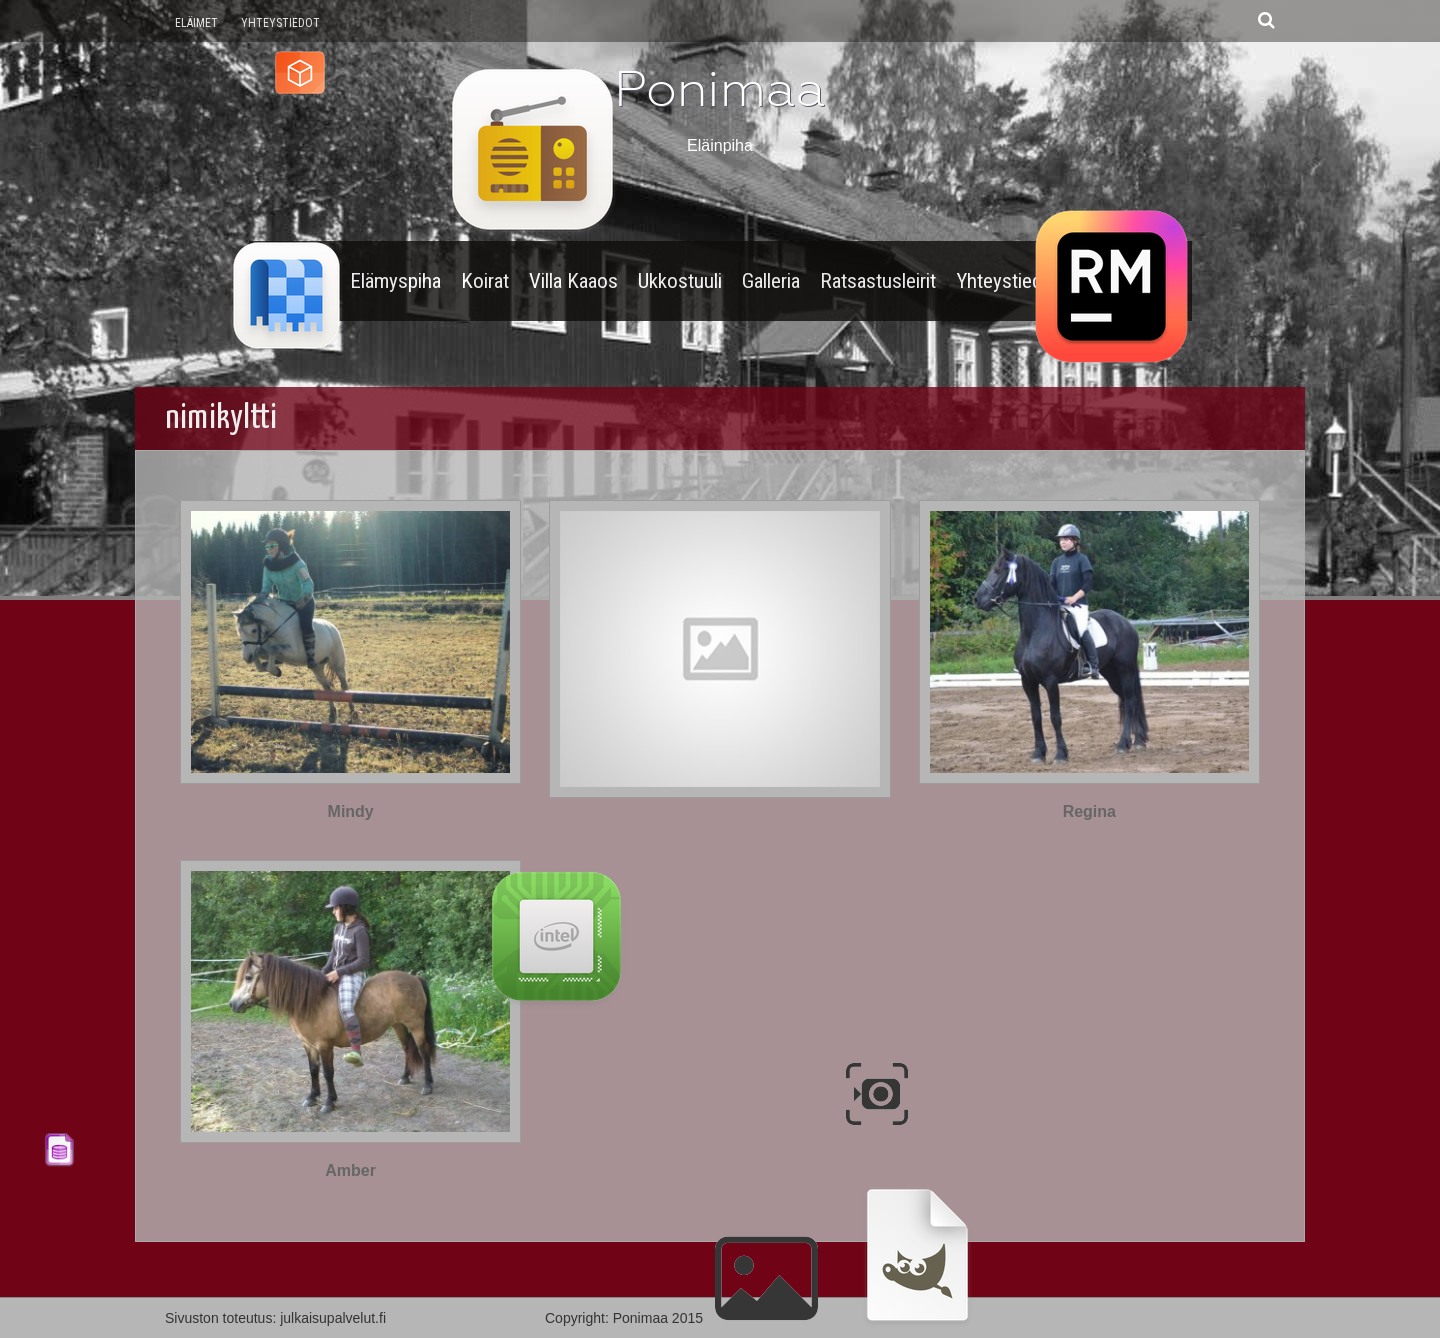  I want to click on start screen recording with Kooha, so click(877, 1094).